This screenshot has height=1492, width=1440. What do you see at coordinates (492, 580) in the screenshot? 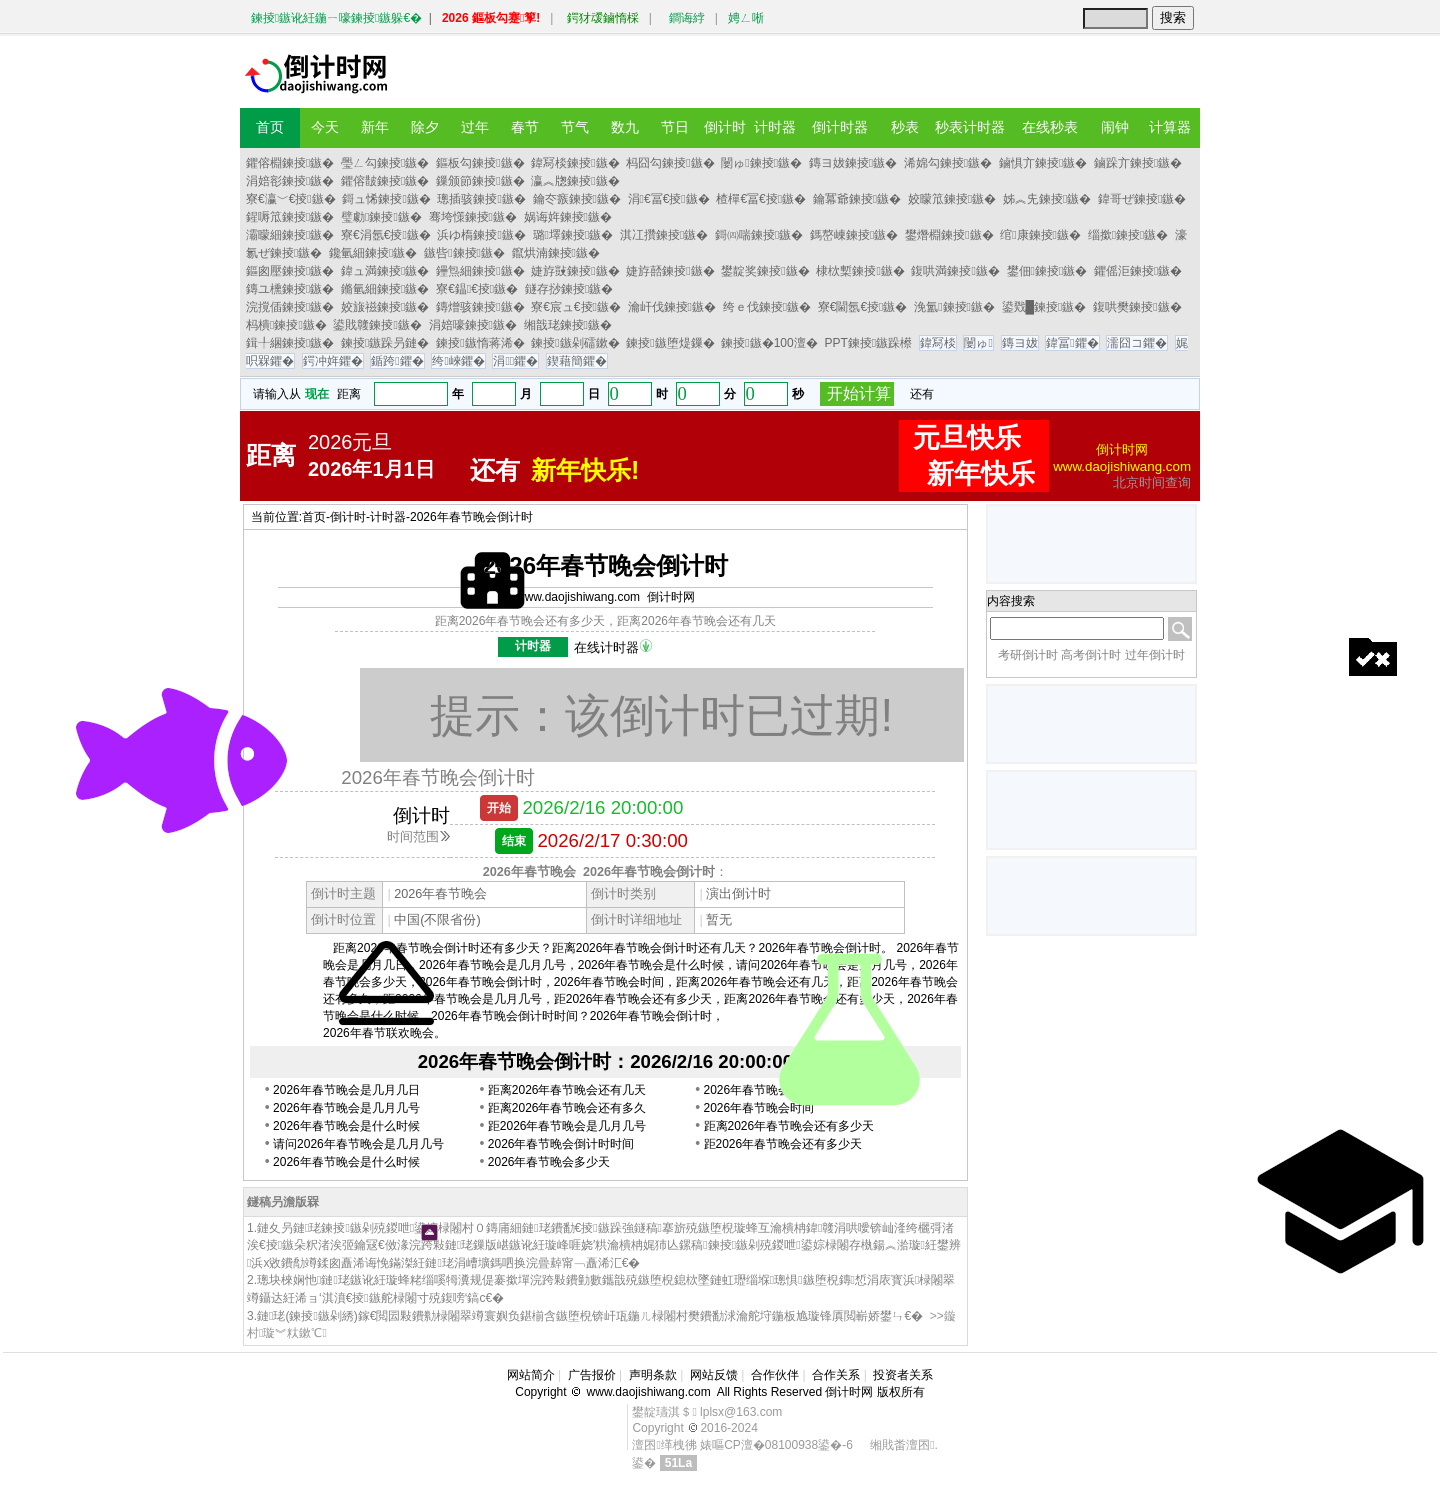
I see `view nearby hospitals or medical facilities` at bounding box center [492, 580].